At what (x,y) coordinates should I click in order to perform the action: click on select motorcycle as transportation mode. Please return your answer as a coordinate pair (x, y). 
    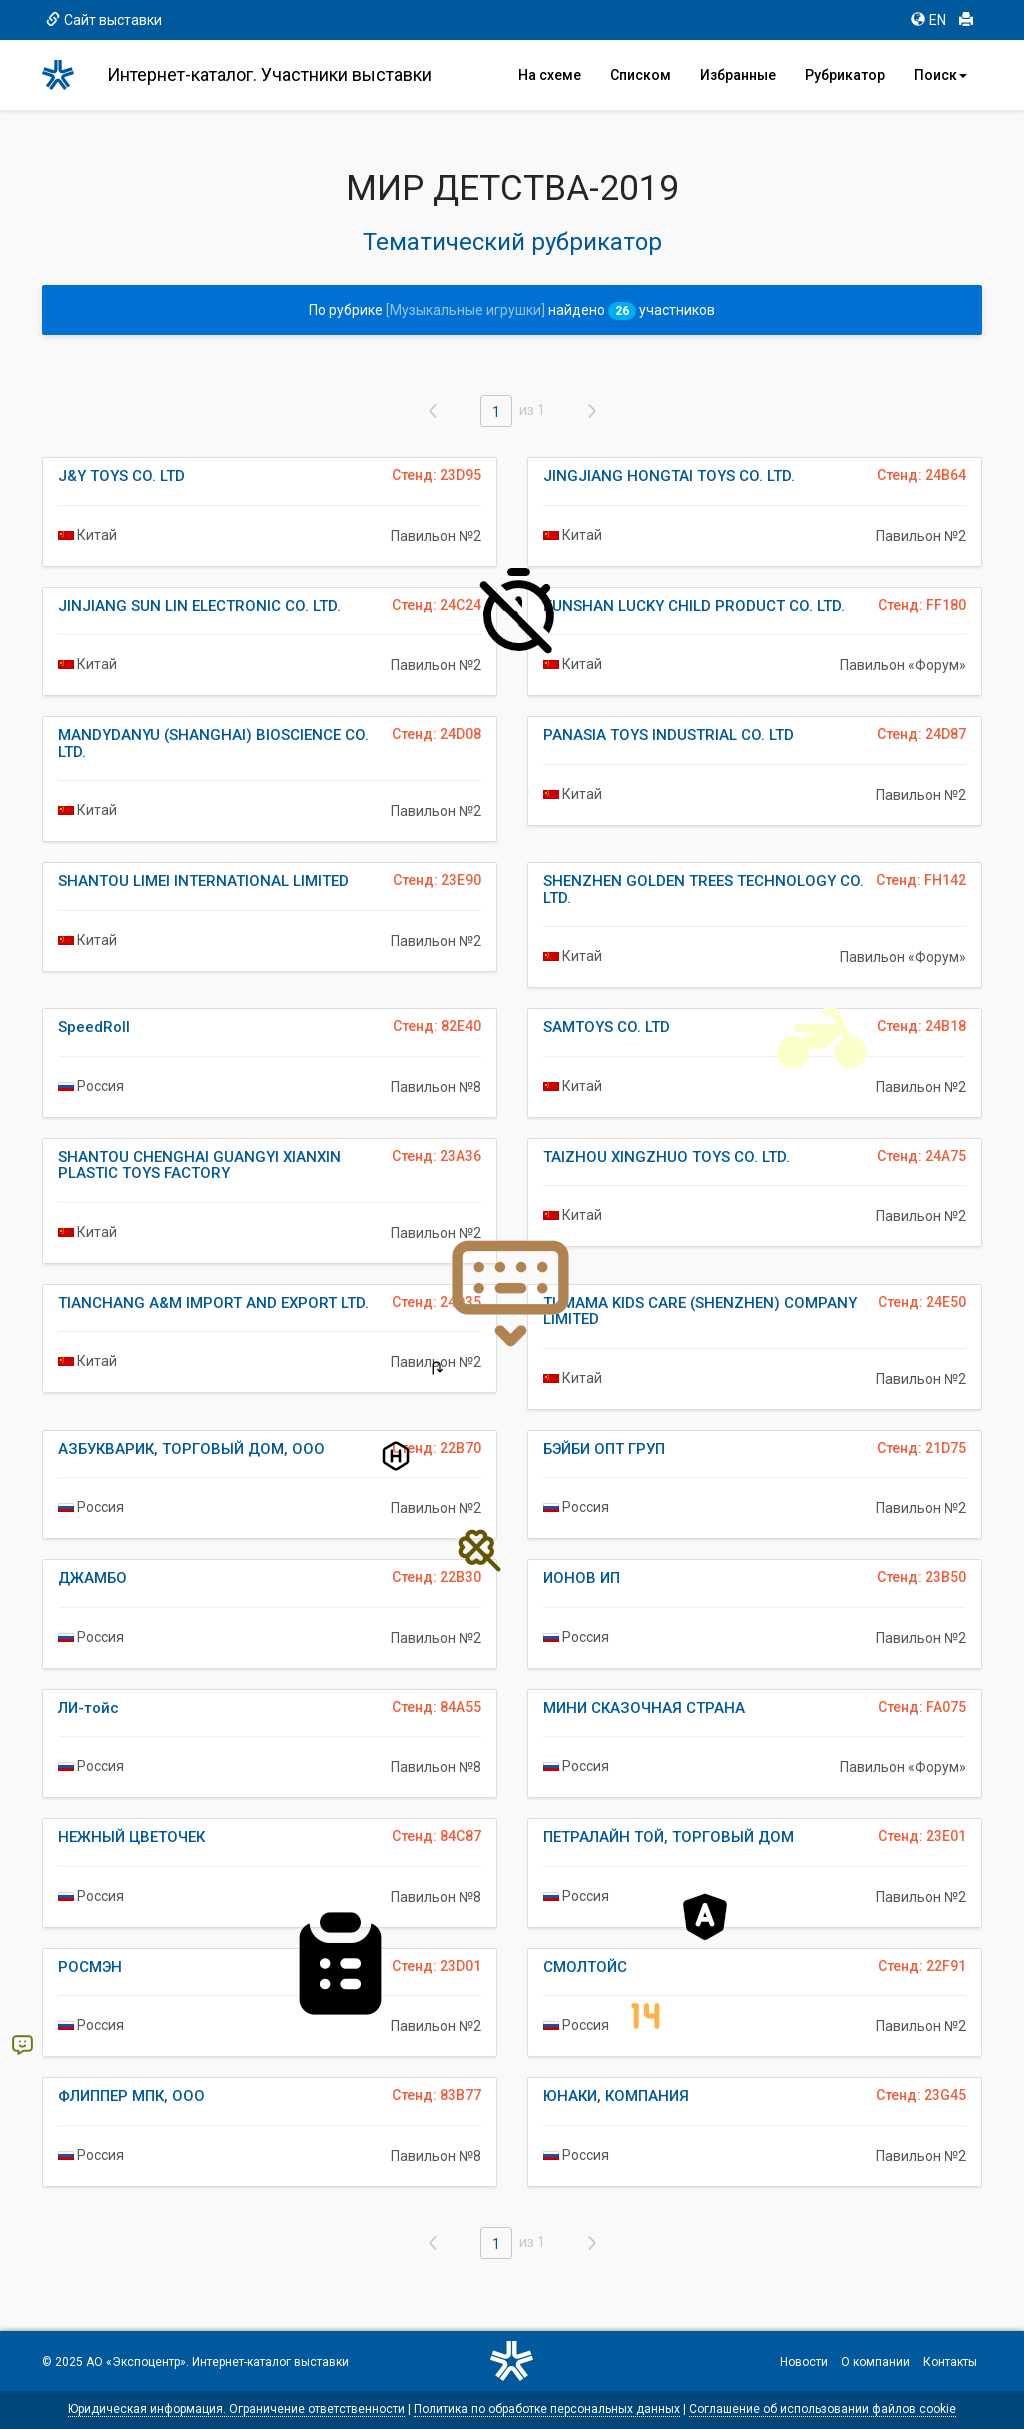
    Looking at the image, I should click on (822, 1036).